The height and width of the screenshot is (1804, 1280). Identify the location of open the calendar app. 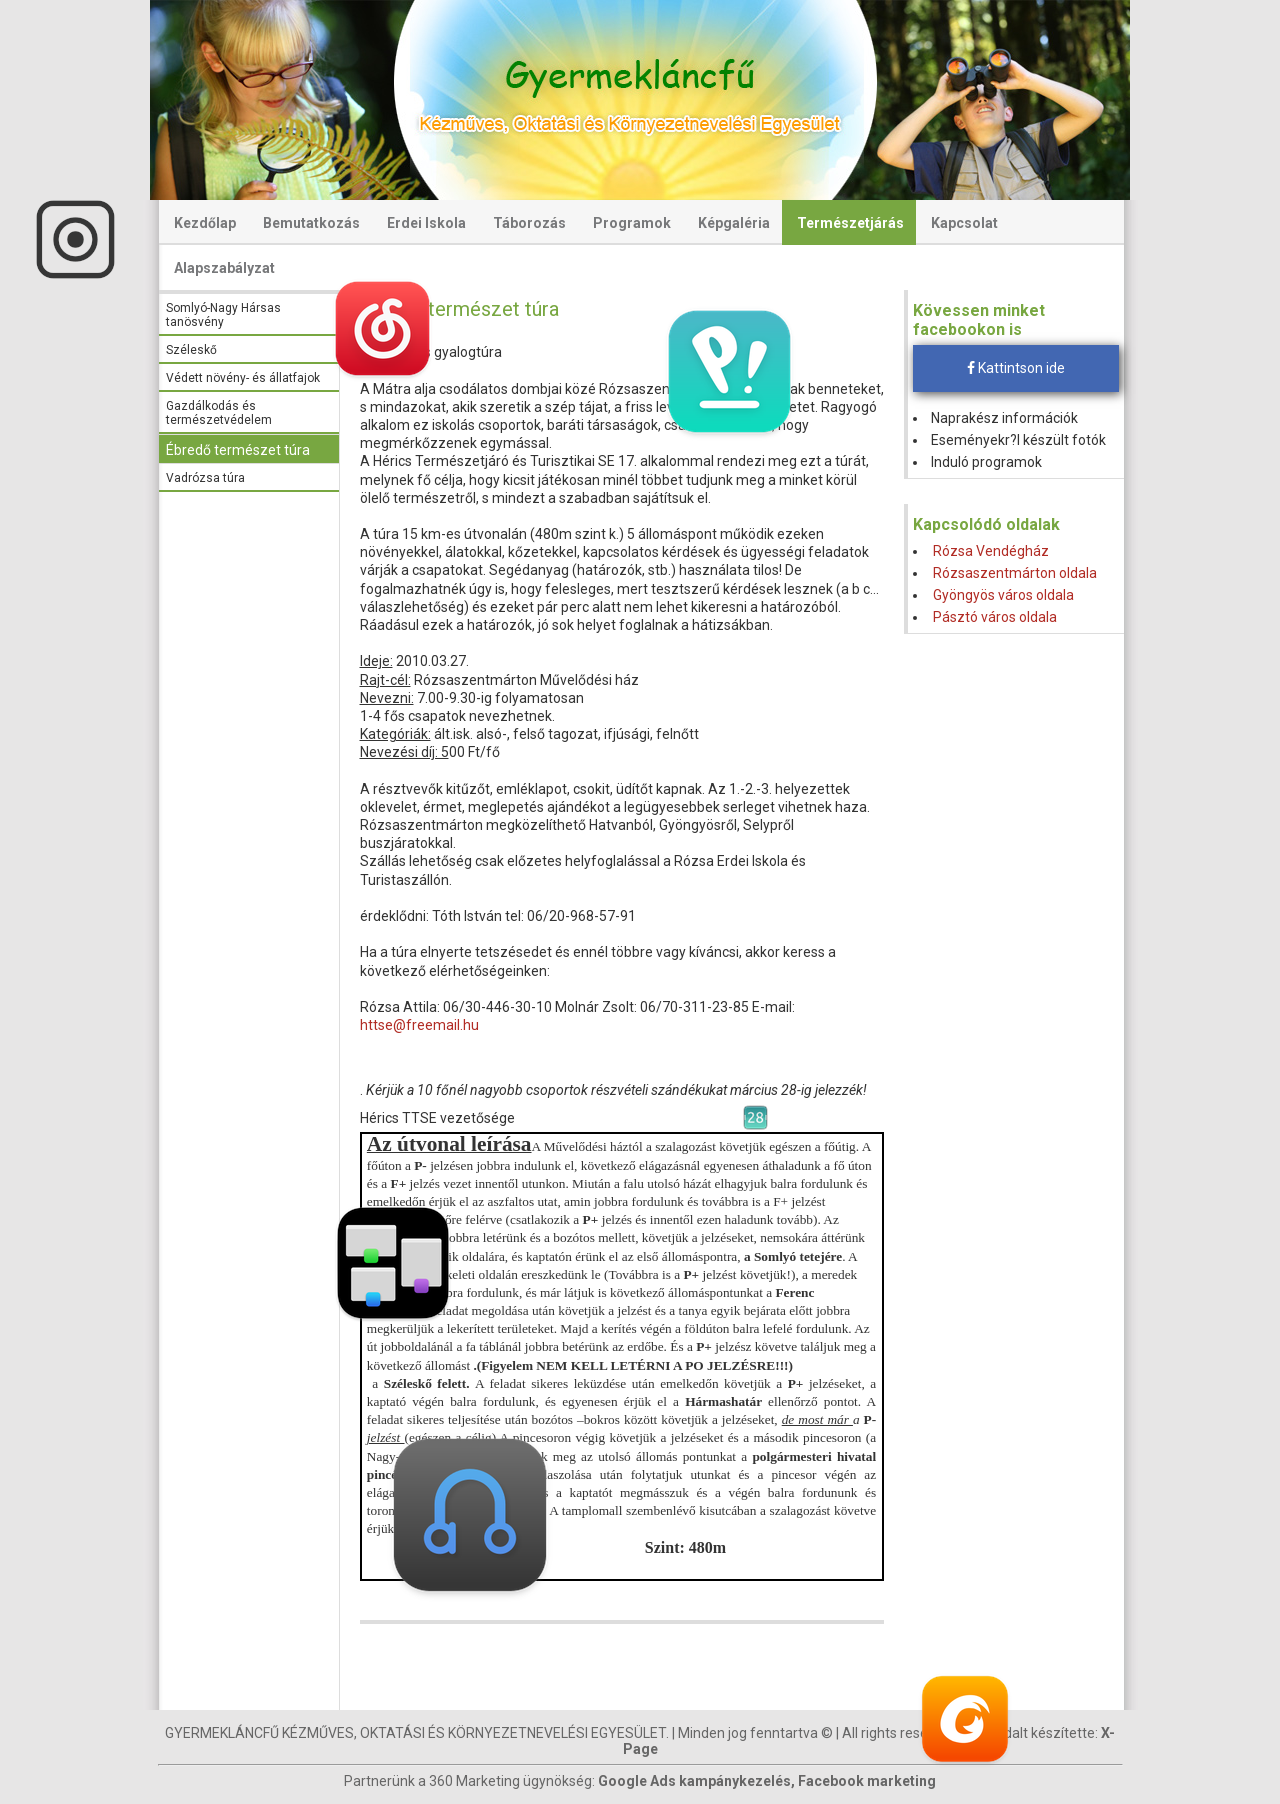
(755, 1117).